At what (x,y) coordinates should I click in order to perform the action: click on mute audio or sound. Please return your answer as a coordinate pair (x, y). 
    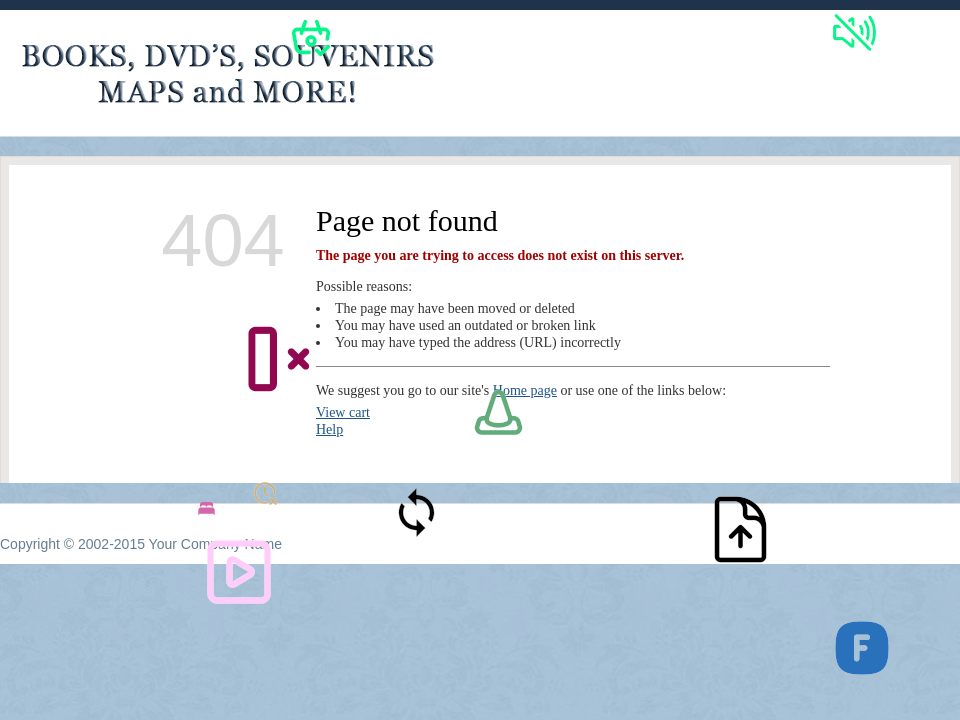
    Looking at the image, I should click on (854, 32).